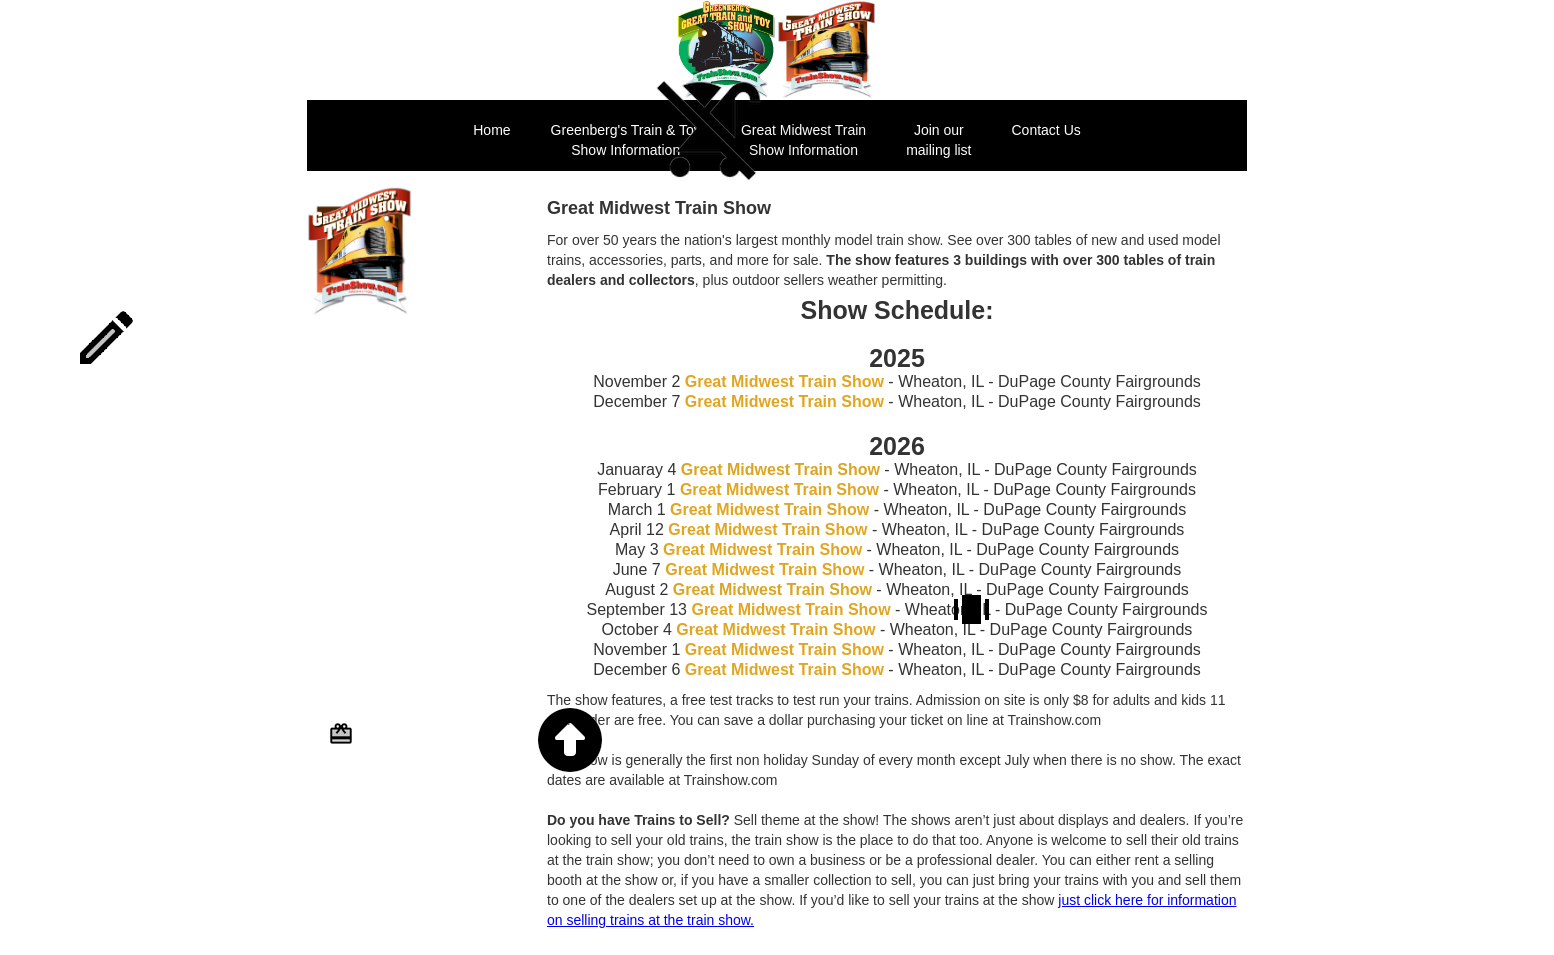  I want to click on upload a file or document, so click(570, 740).